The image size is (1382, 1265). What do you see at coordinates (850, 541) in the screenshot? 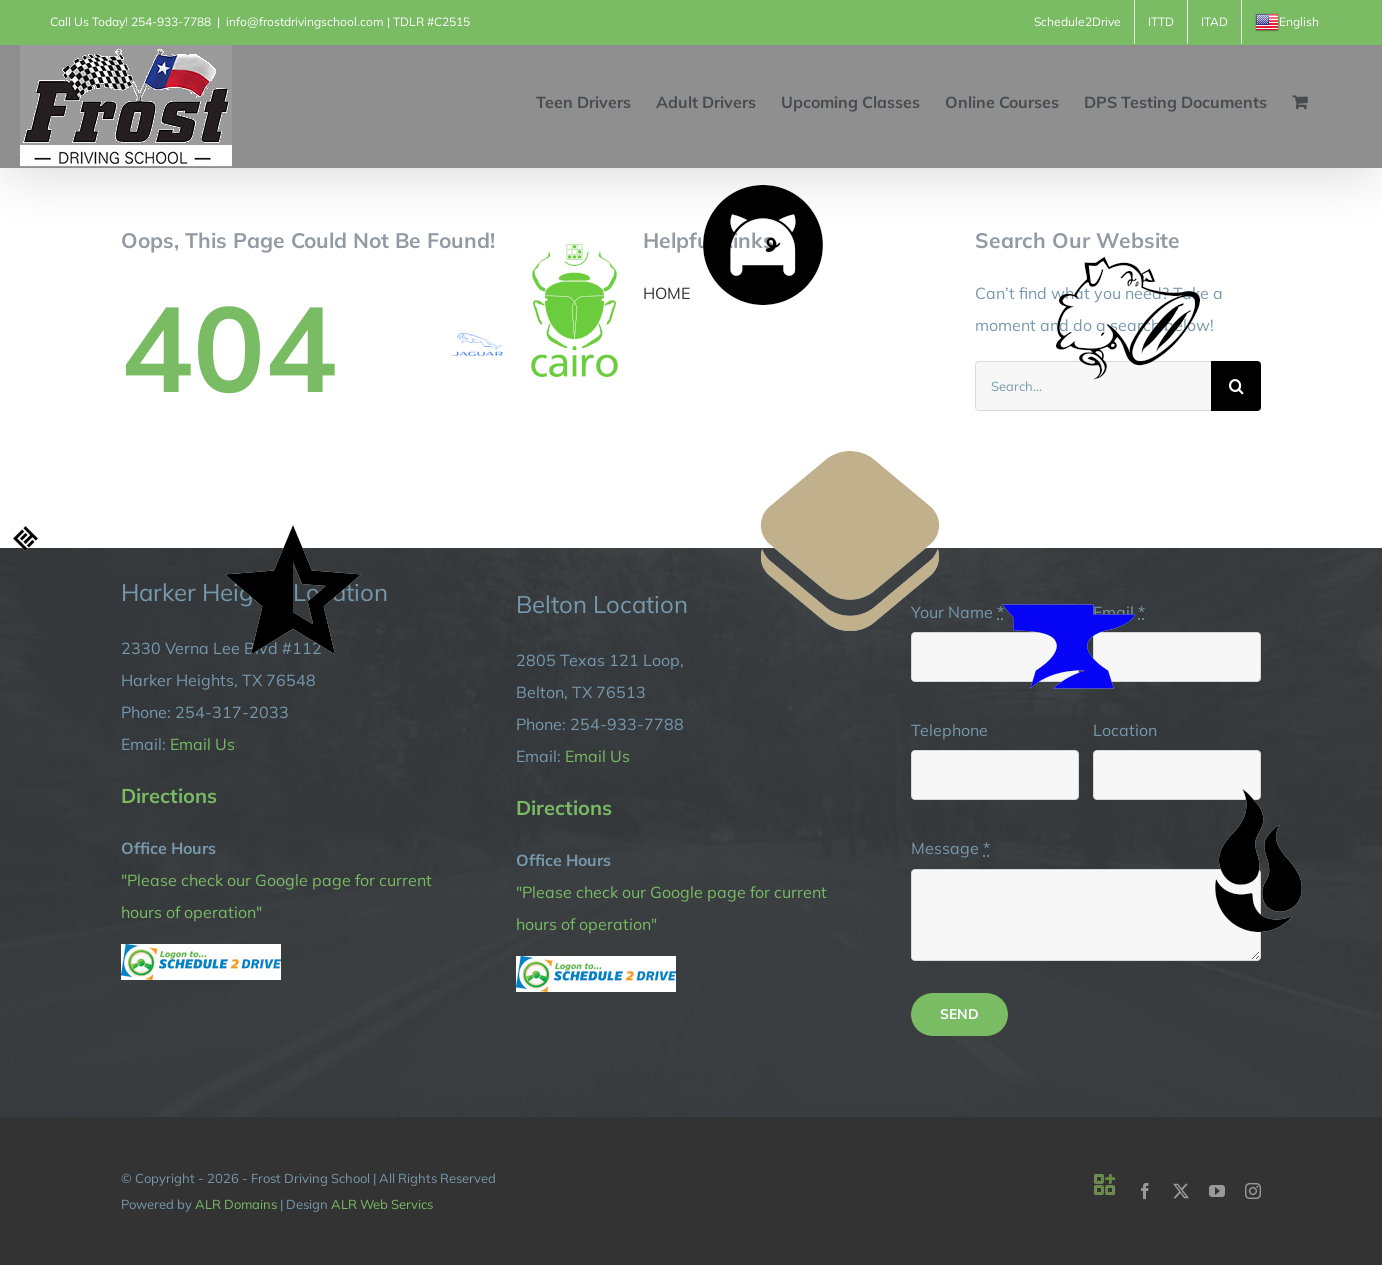
I see `openlayers mapping library logo` at bounding box center [850, 541].